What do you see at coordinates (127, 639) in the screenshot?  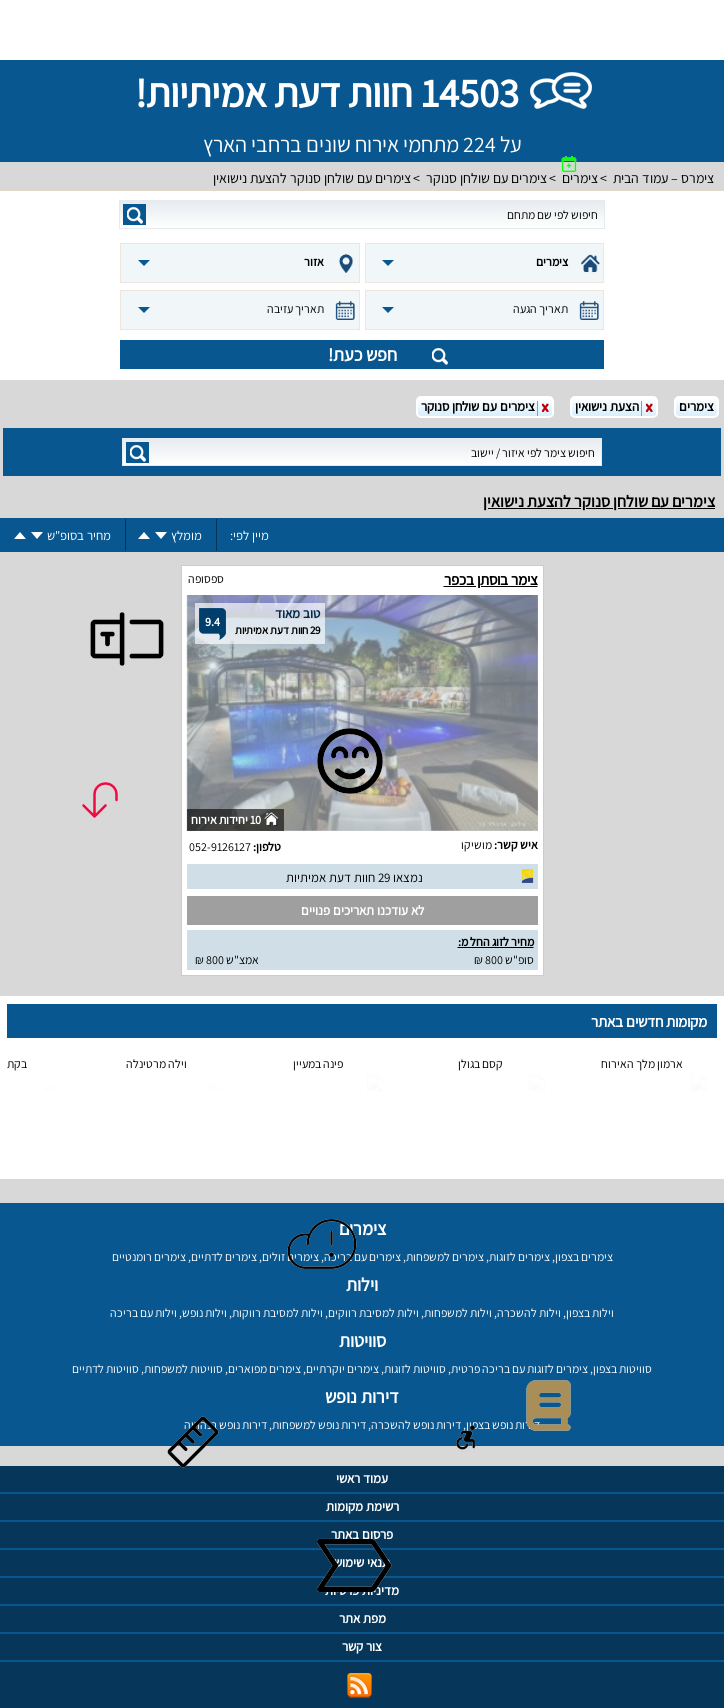 I see `enter or edit text in a form field` at bounding box center [127, 639].